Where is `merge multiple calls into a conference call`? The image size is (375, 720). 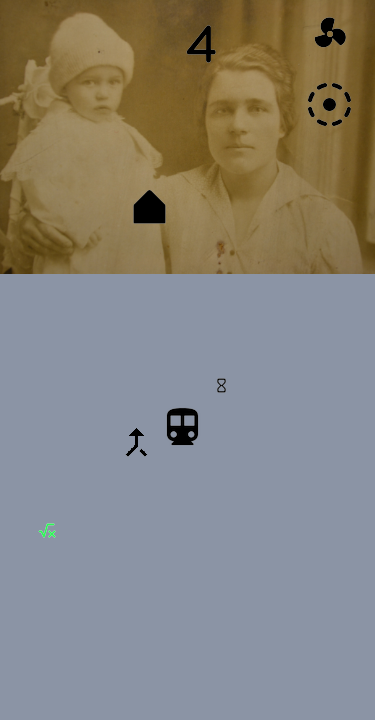 merge multiple calls into a conference call is located at coordinates (136, 442).